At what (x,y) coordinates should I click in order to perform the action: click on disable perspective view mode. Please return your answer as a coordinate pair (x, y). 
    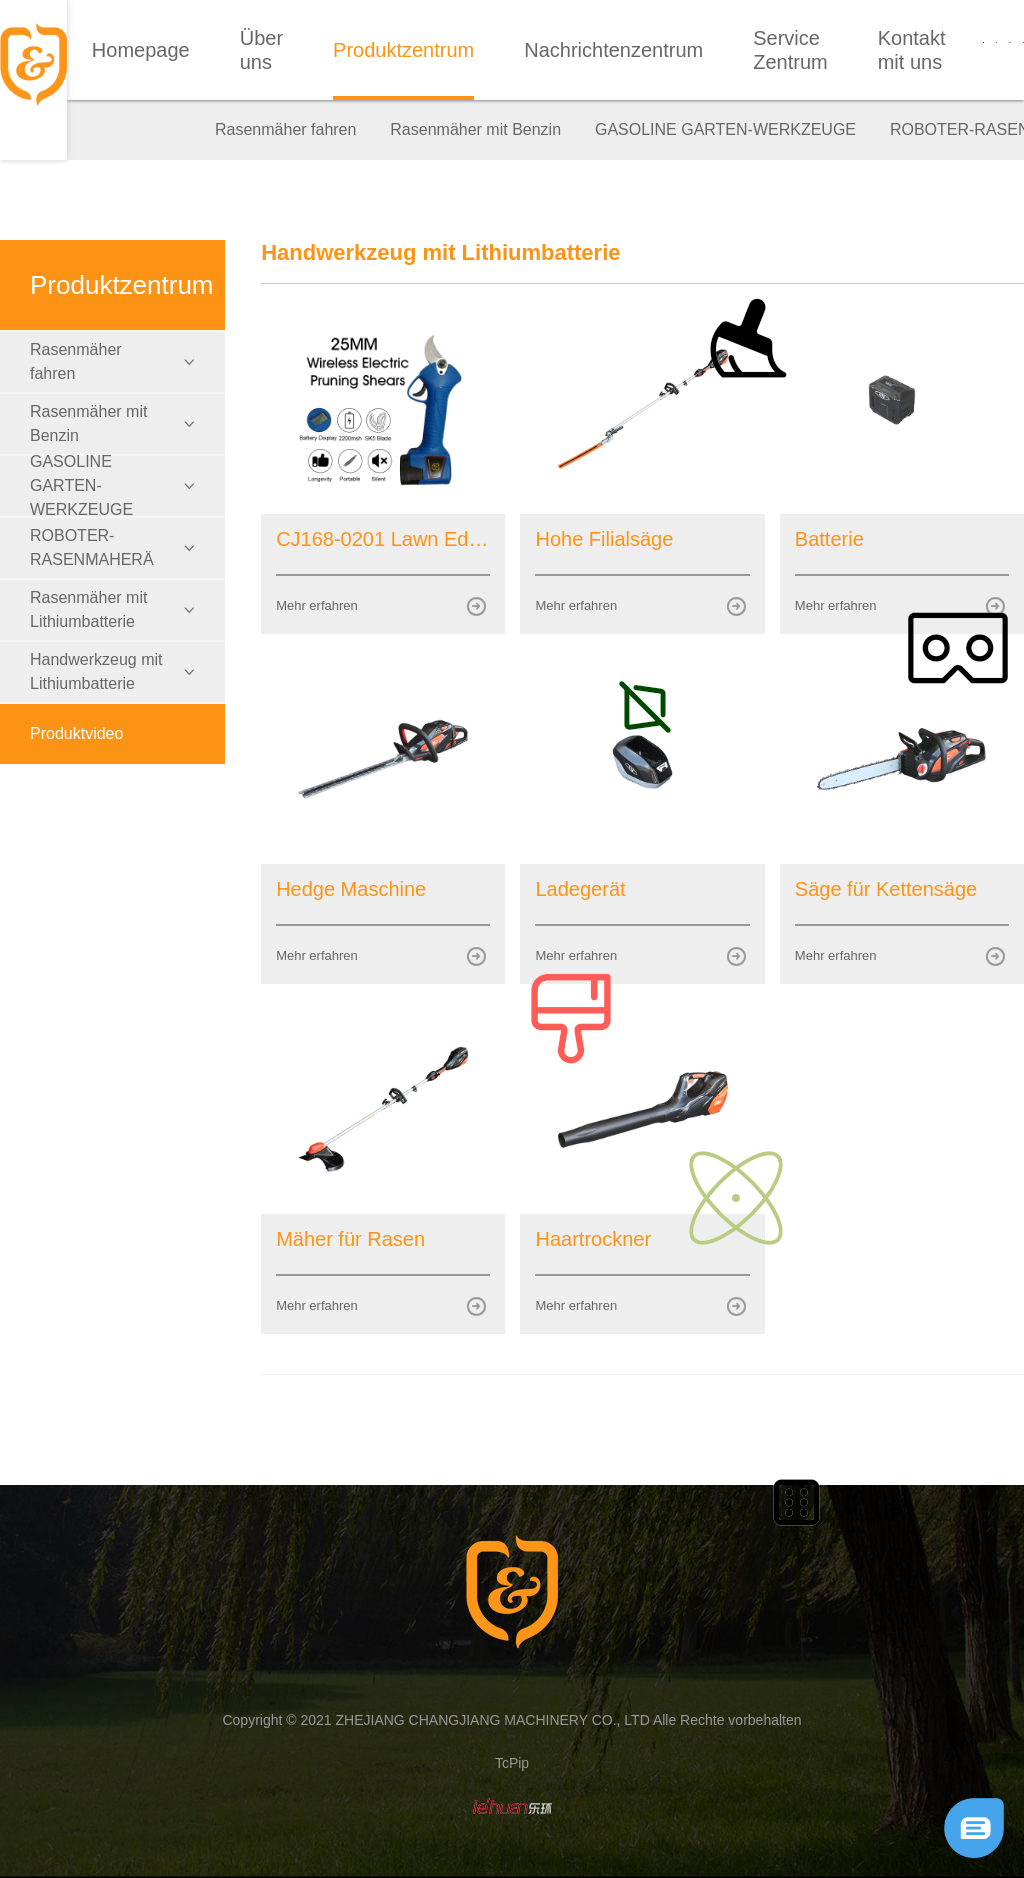
    Looking at the image, I should click on (645, 707).